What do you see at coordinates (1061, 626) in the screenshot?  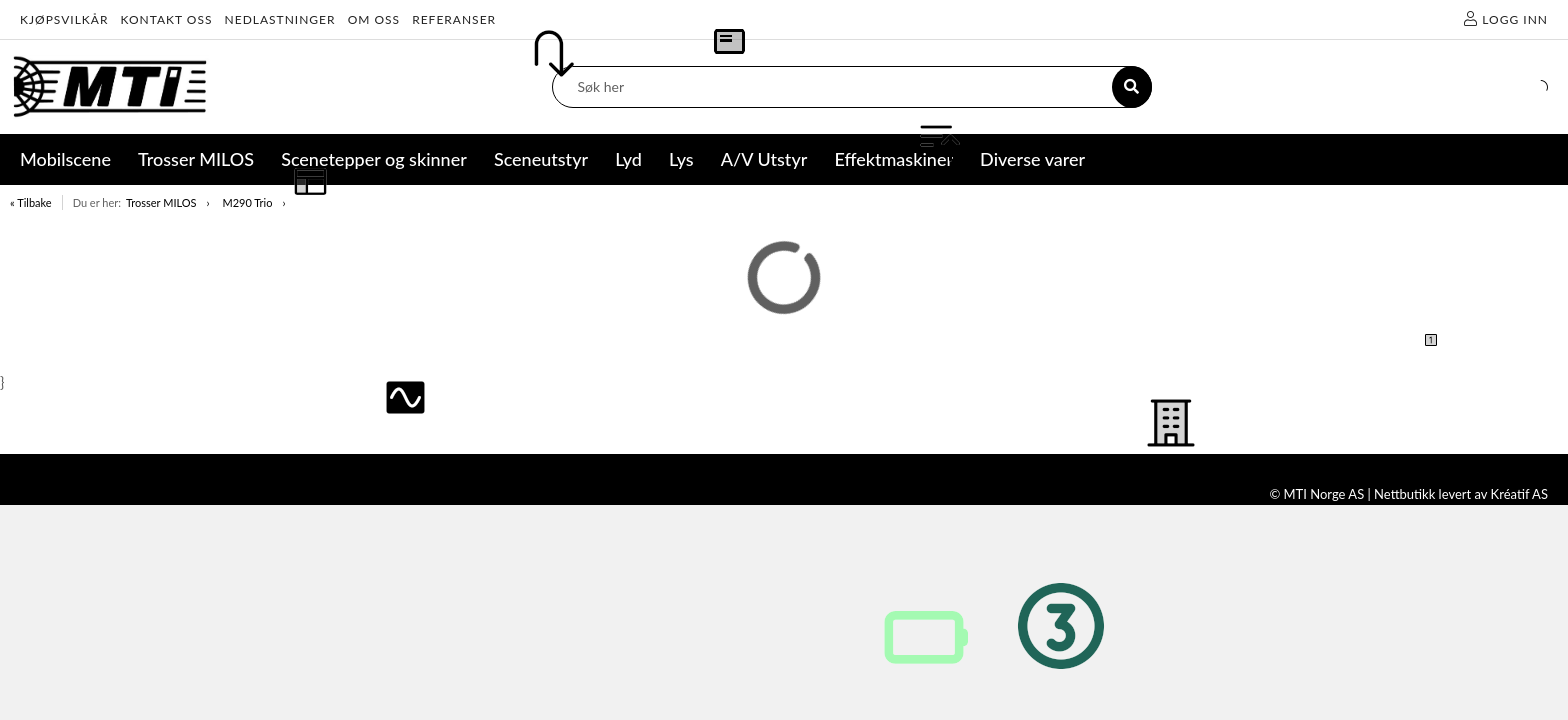 I see `indicates step three in a multi-step process` at bounding box center [1061, 626].